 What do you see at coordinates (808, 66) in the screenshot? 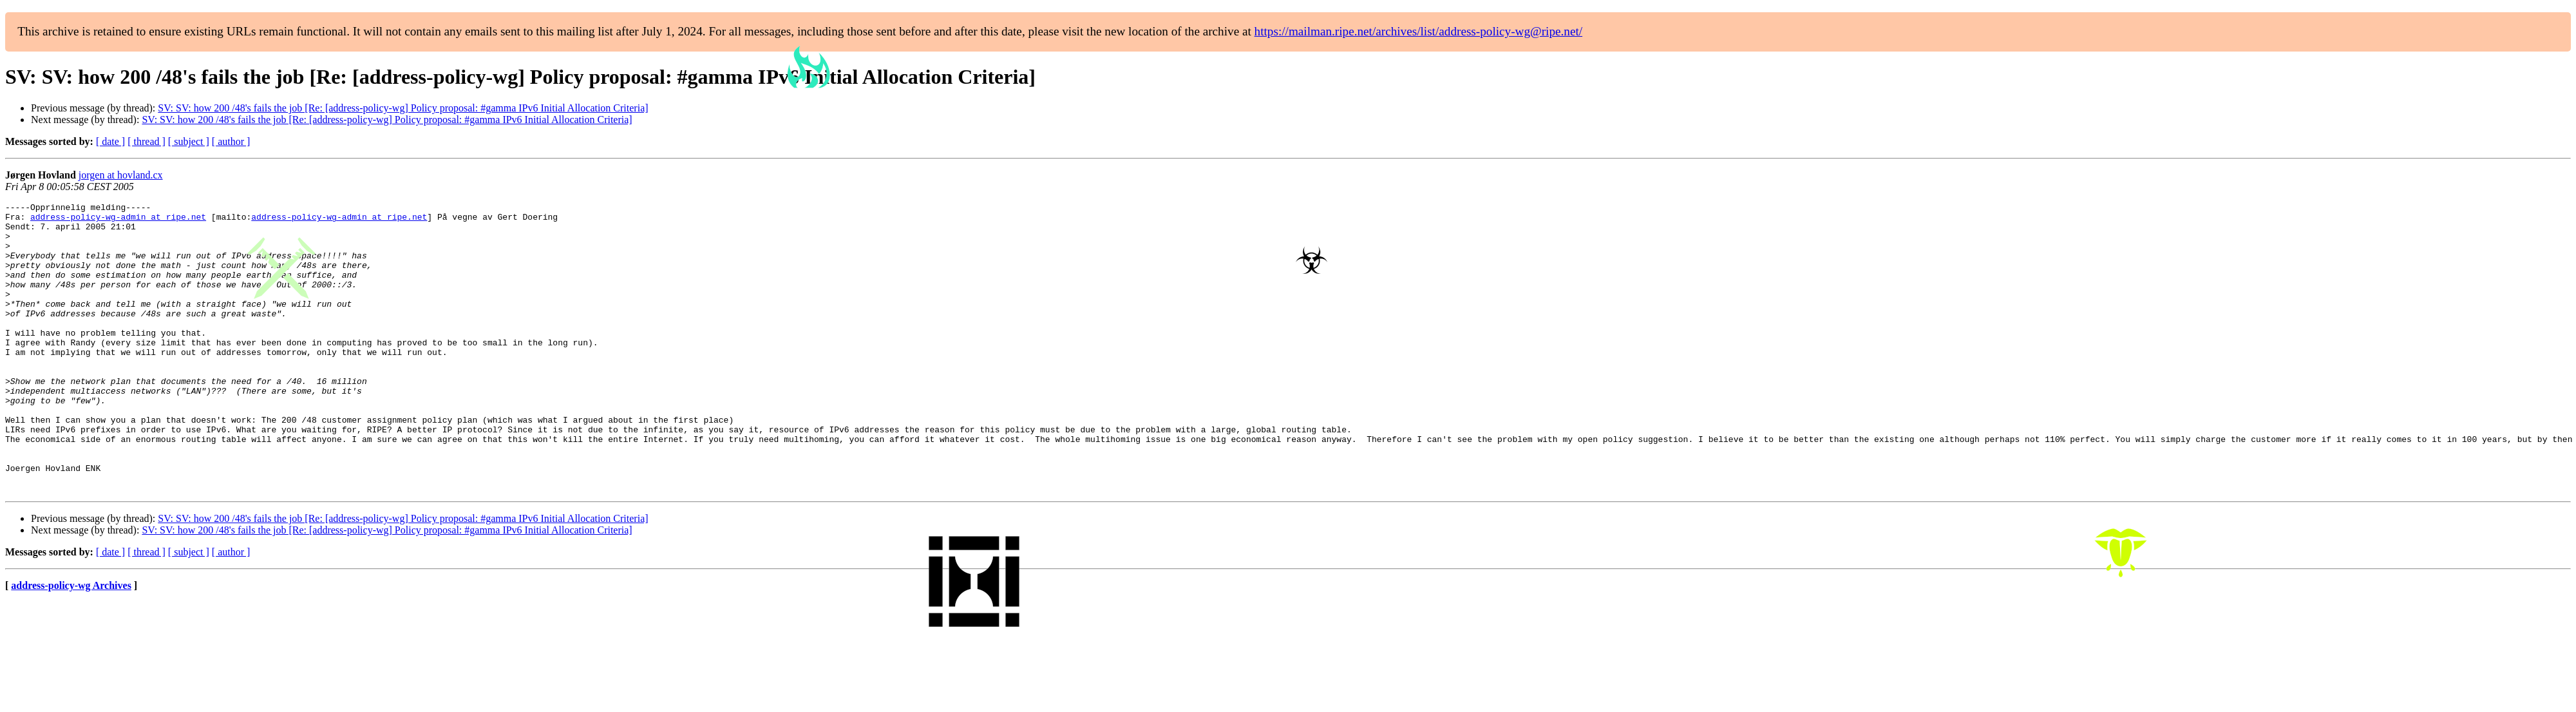
I see `indicates a hot or trending item` at bounding box center [808, 66].